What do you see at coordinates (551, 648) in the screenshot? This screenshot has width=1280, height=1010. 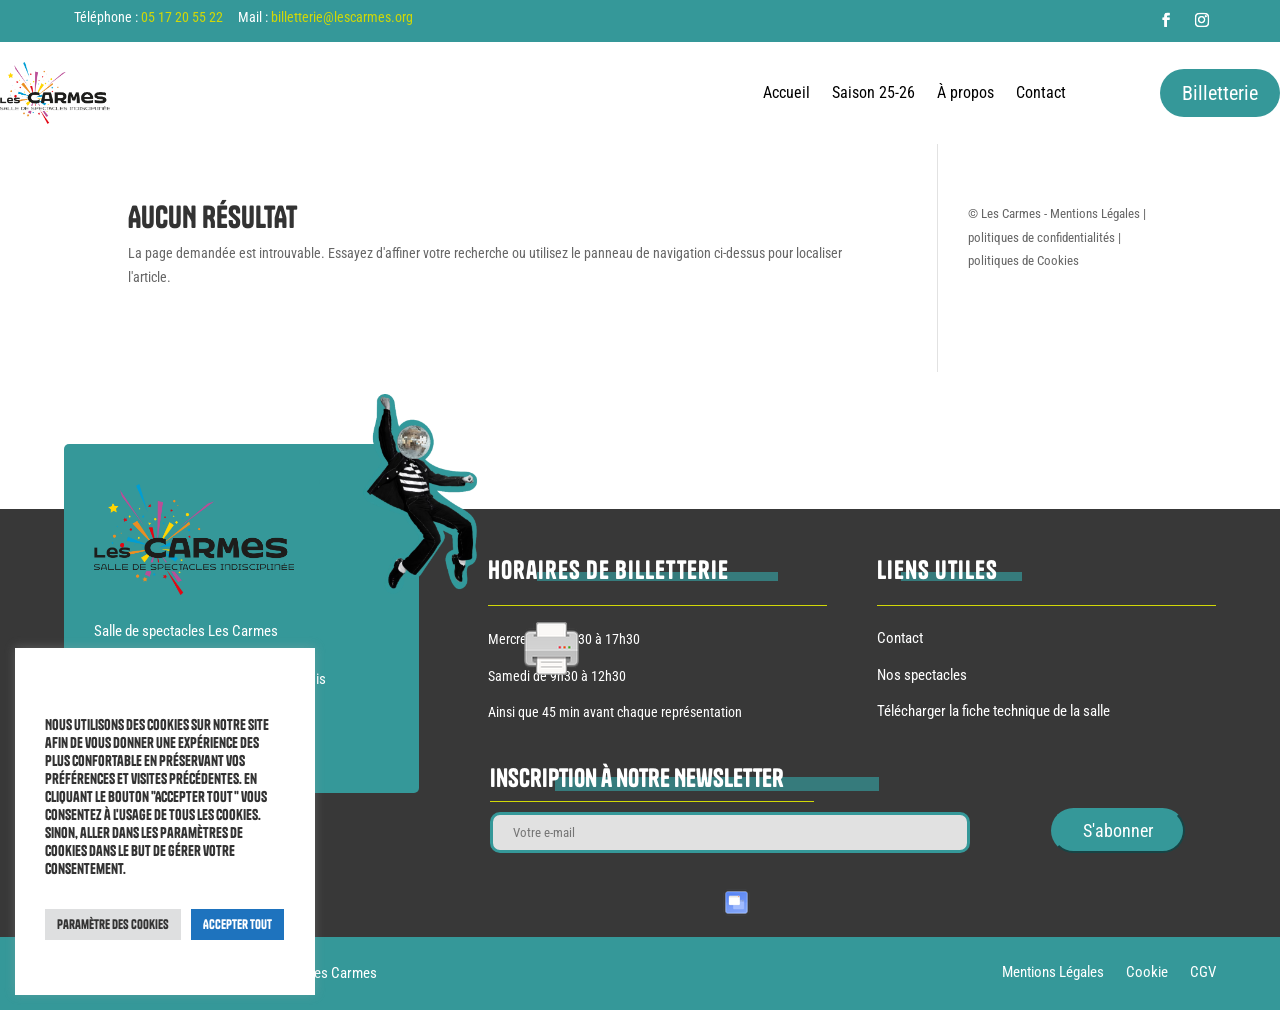 I see `print the current document` at bounding box center [551, 648].